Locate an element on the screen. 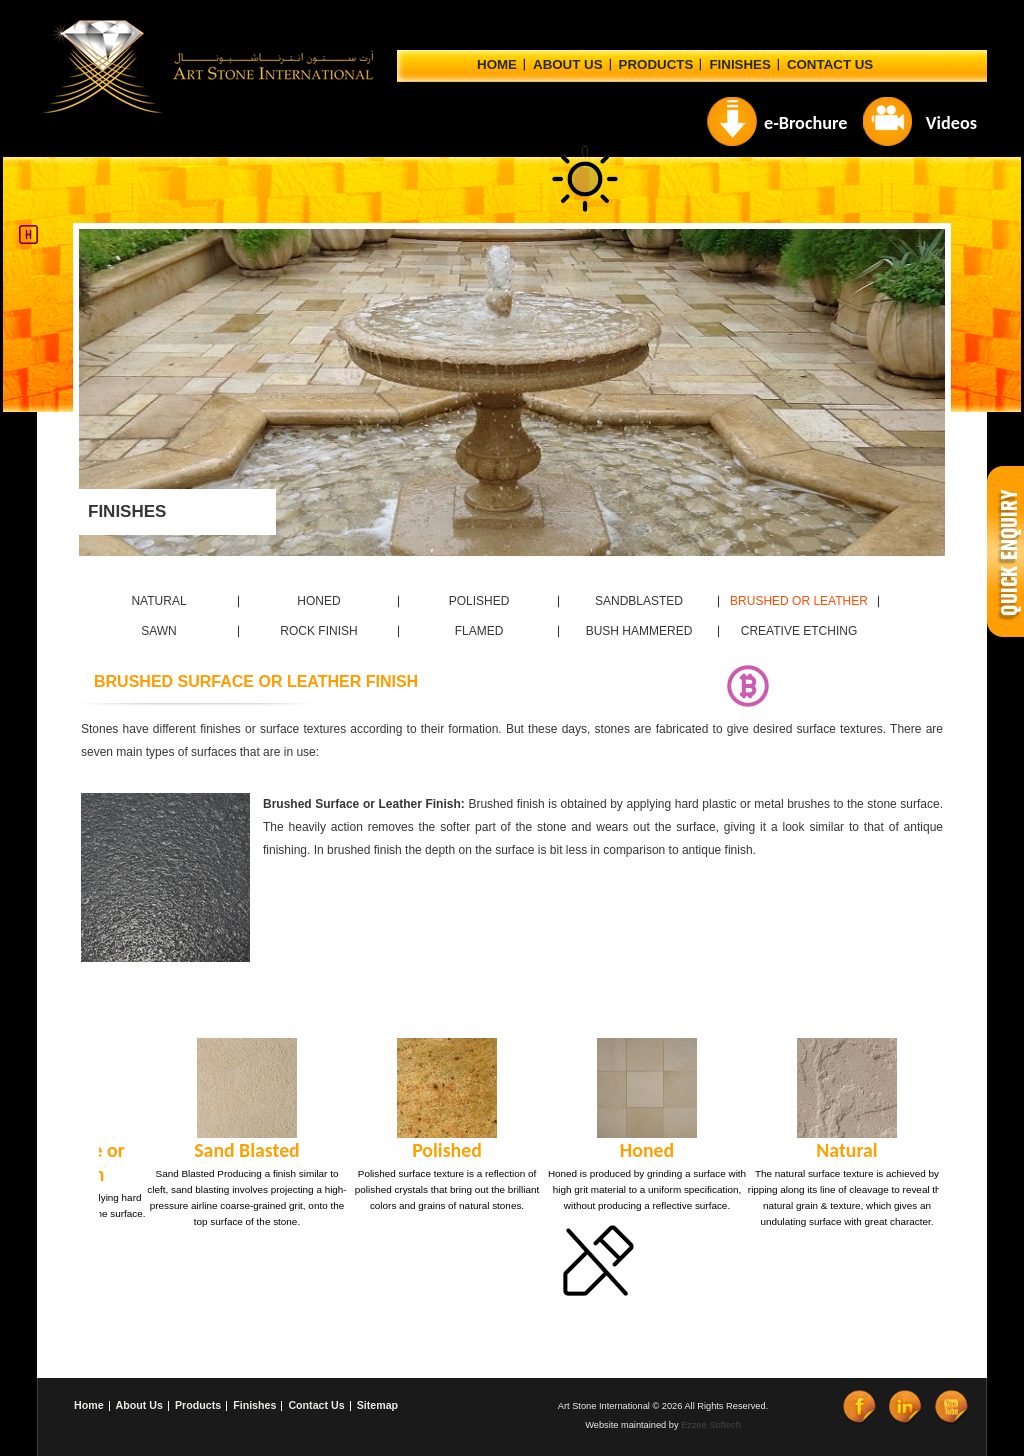 The width and height of the screenshot is (1024, 1456). indicates a hospital or medical facility is located at coordinates (28, 234).